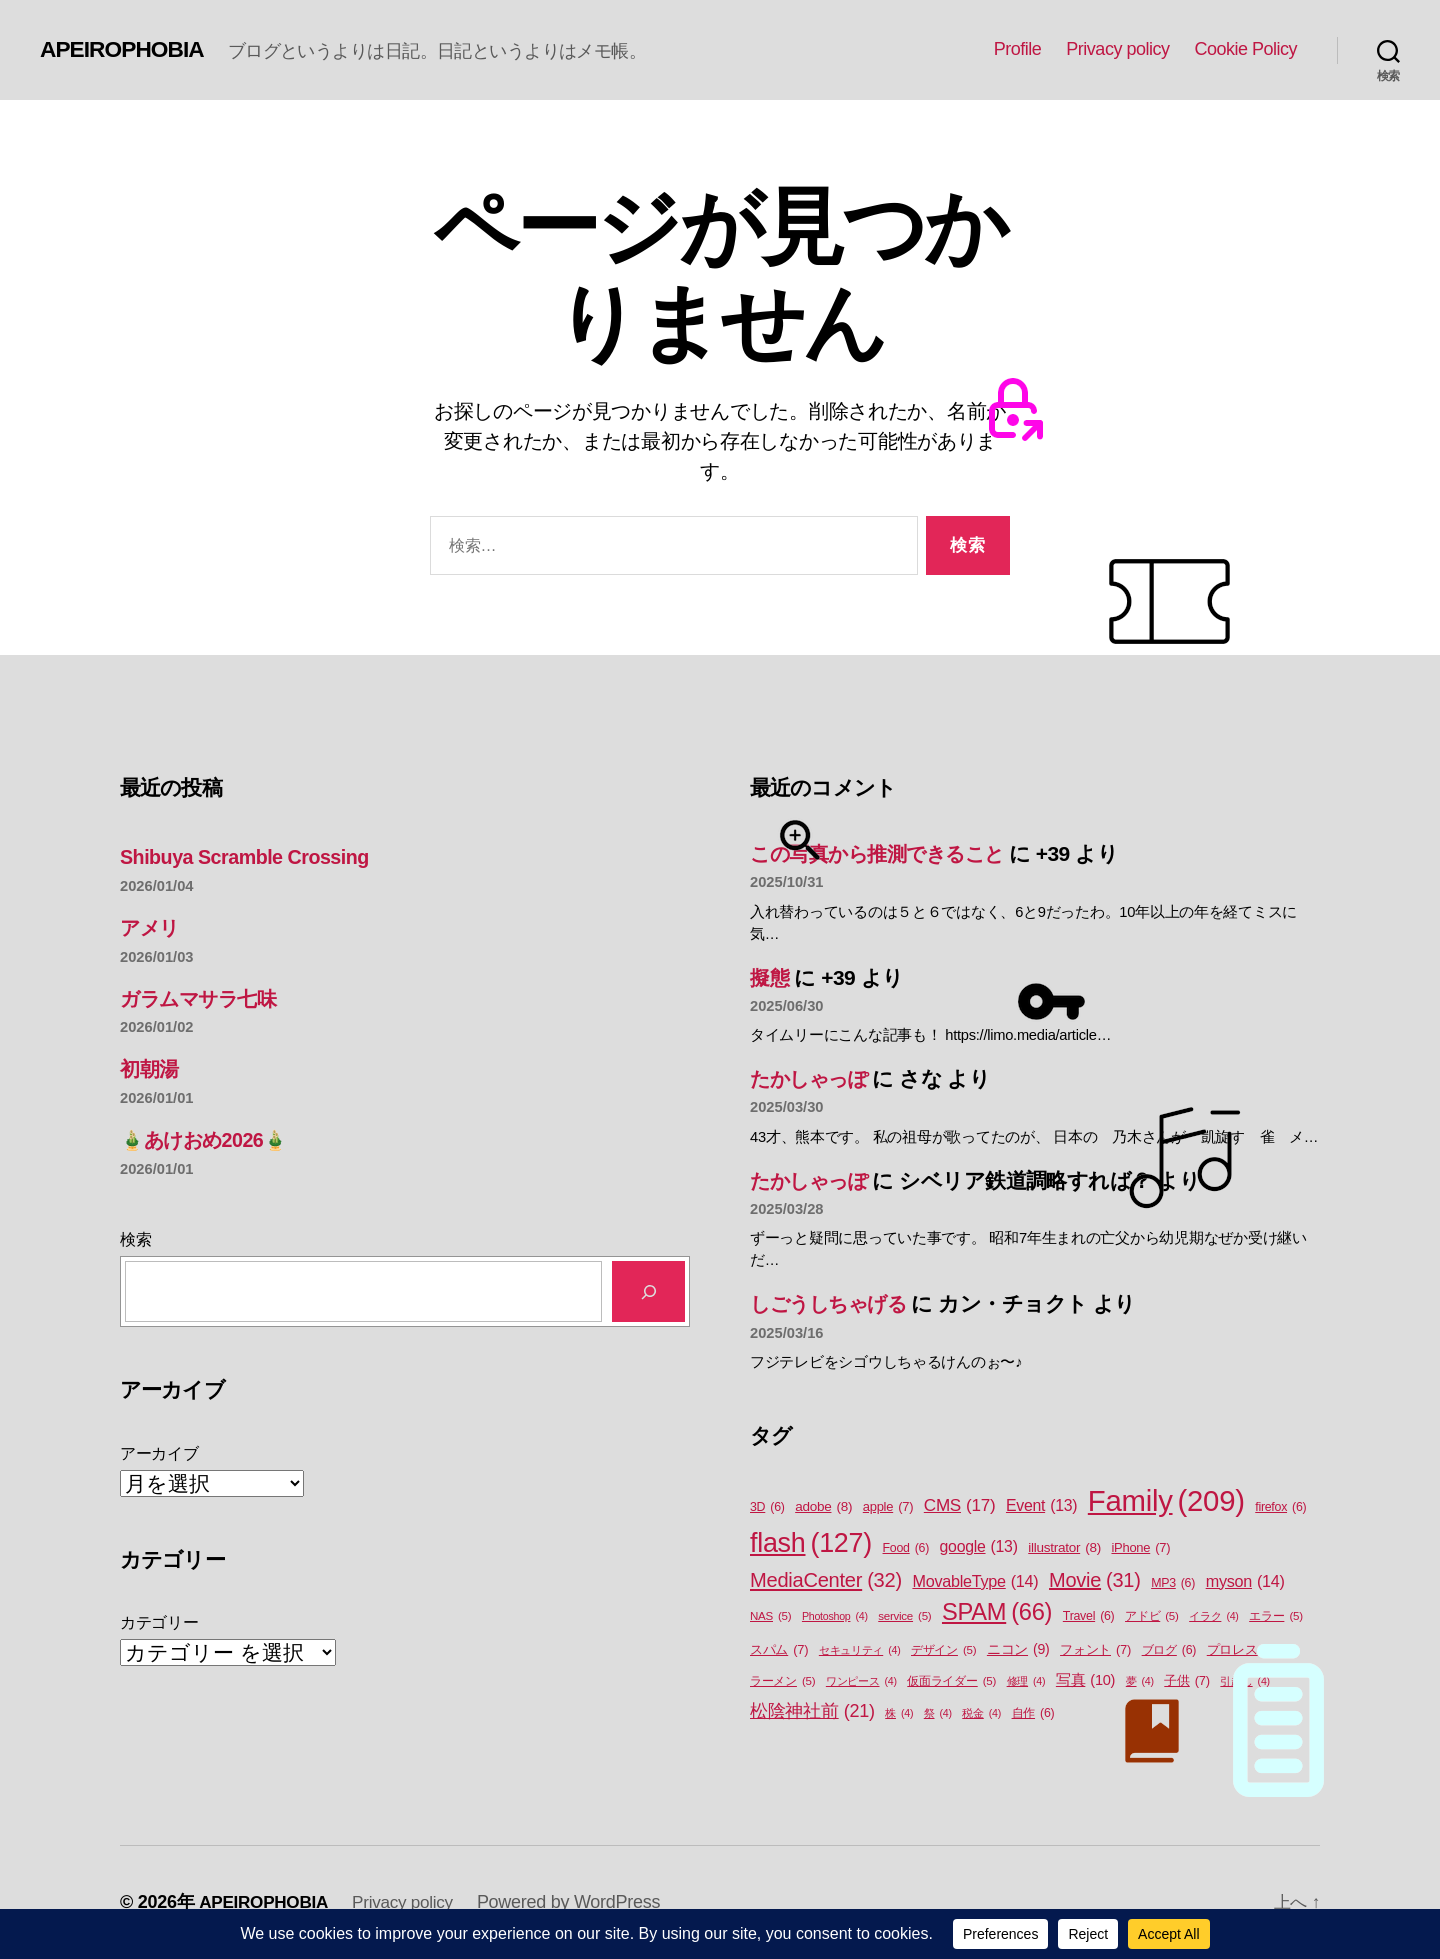 This screenshot has height=1959, width=1440. What do you see at coordinates (801, 841) in the screenshot?
I see `zoom in on content` at bounding box center [801, 841].